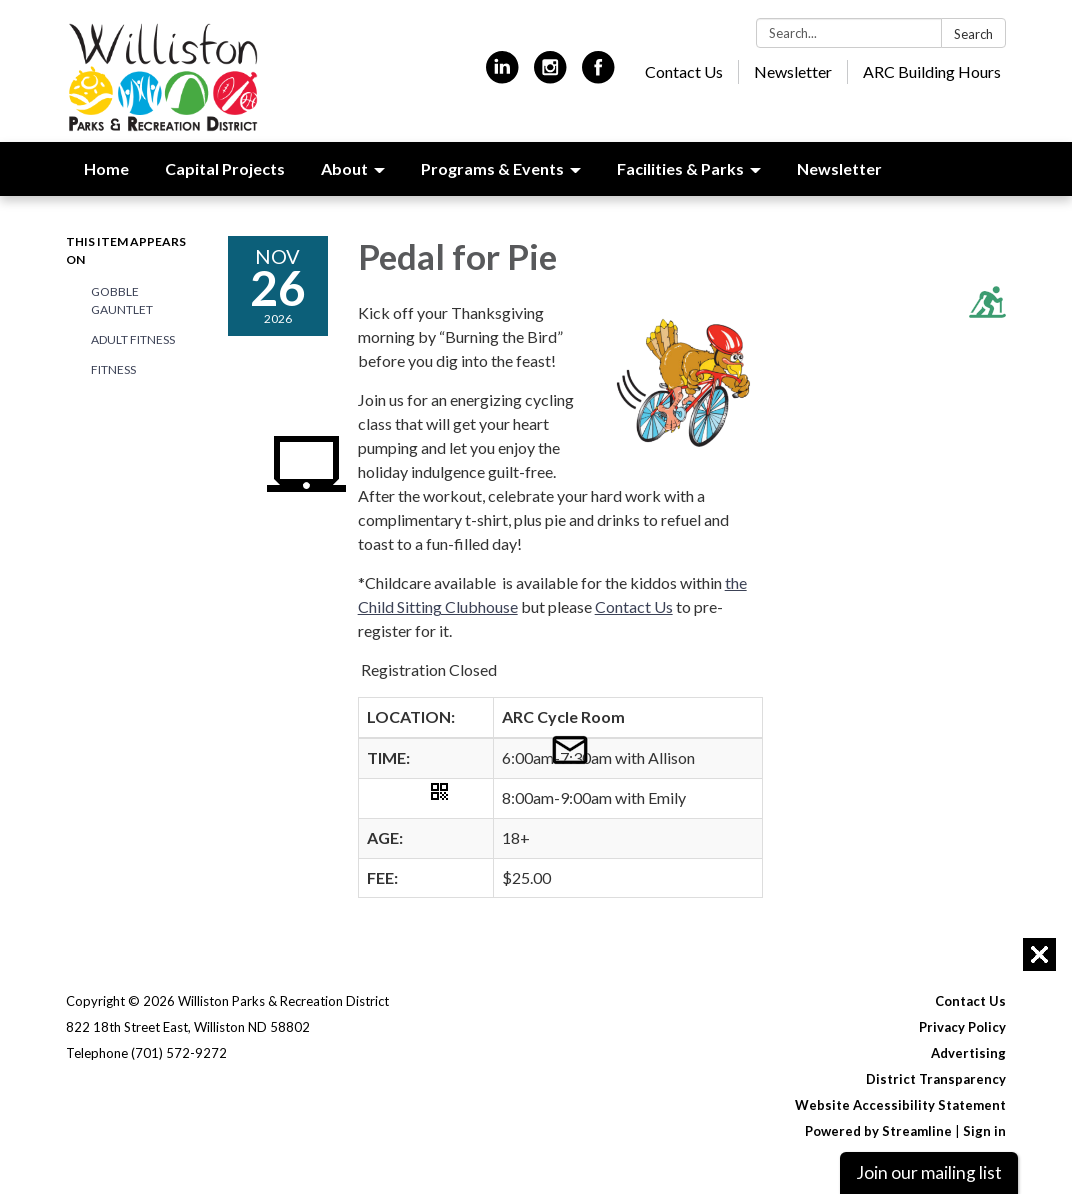  What do you see at coordinates (1039, 954) in the screenshot?
I see `close or dismiss a dialog` at bounding box center [1039, 954].